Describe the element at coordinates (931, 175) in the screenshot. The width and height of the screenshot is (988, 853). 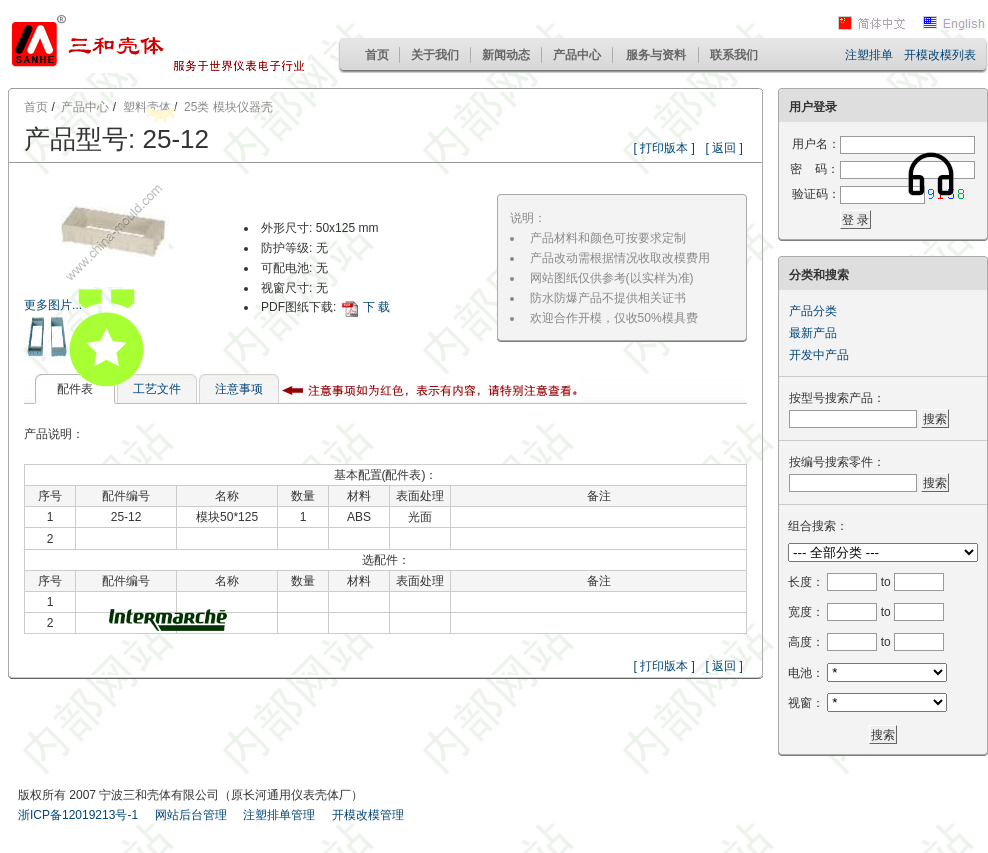
I see `access audio or music settings` at that location.